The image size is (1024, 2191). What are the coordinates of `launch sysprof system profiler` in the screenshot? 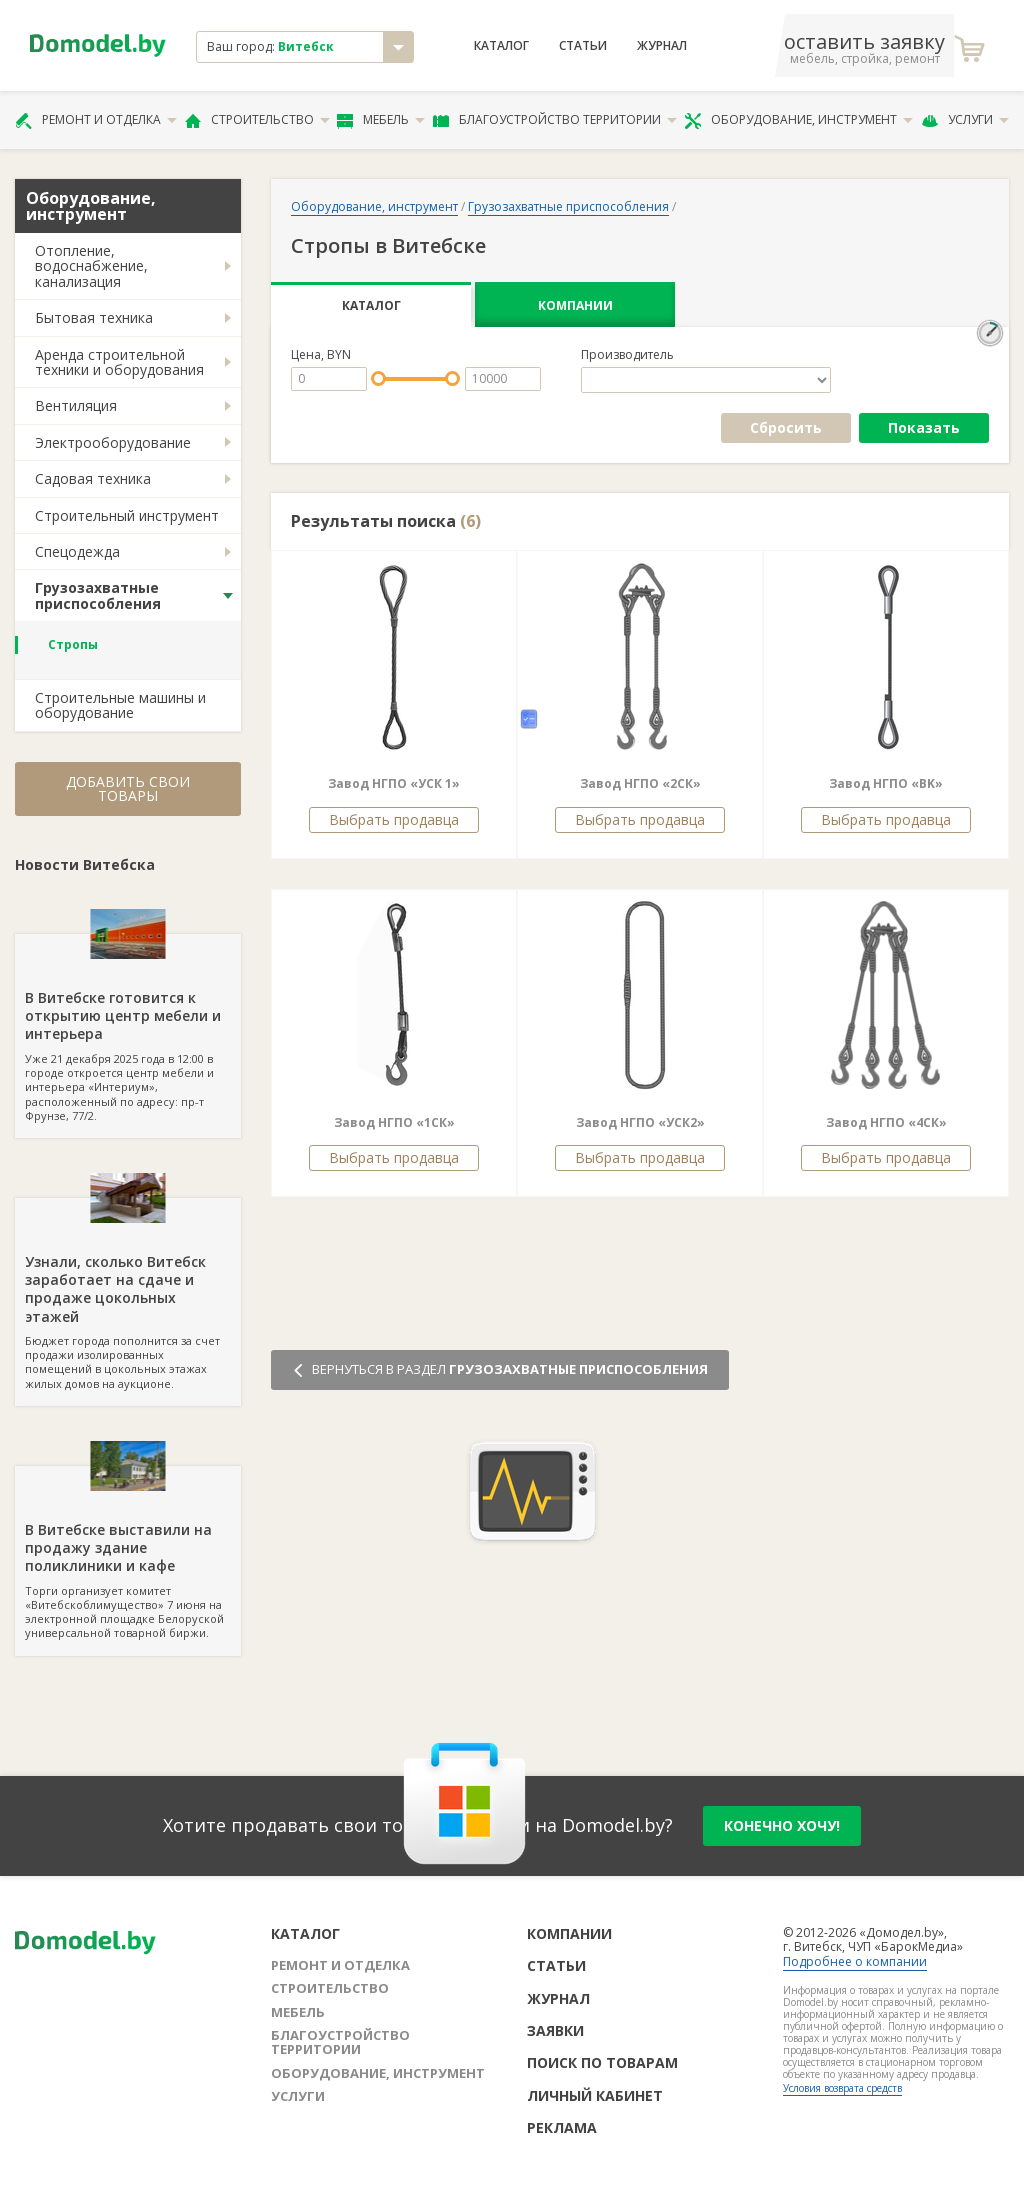 It's located at (990, 333).